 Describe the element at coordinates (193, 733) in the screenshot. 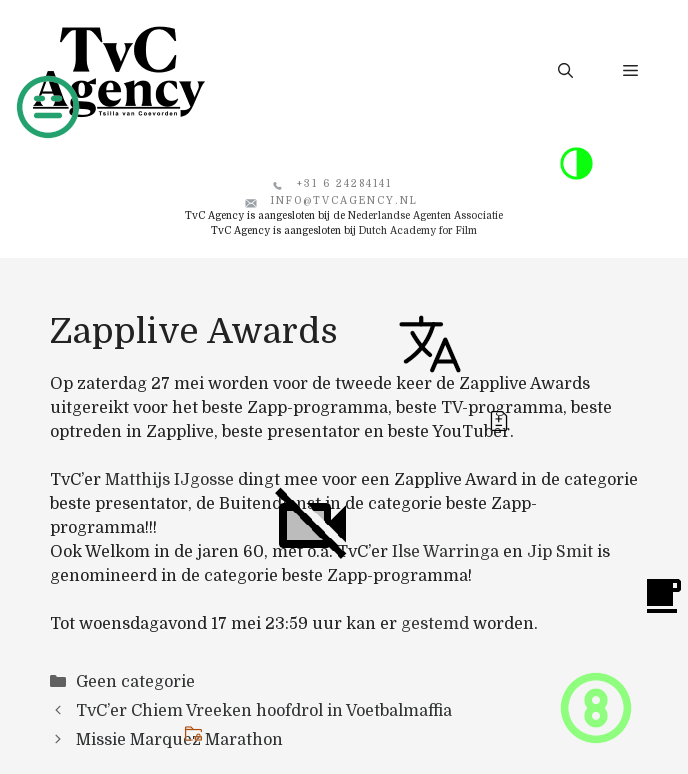

I see `access a password-protected folder` at that location.